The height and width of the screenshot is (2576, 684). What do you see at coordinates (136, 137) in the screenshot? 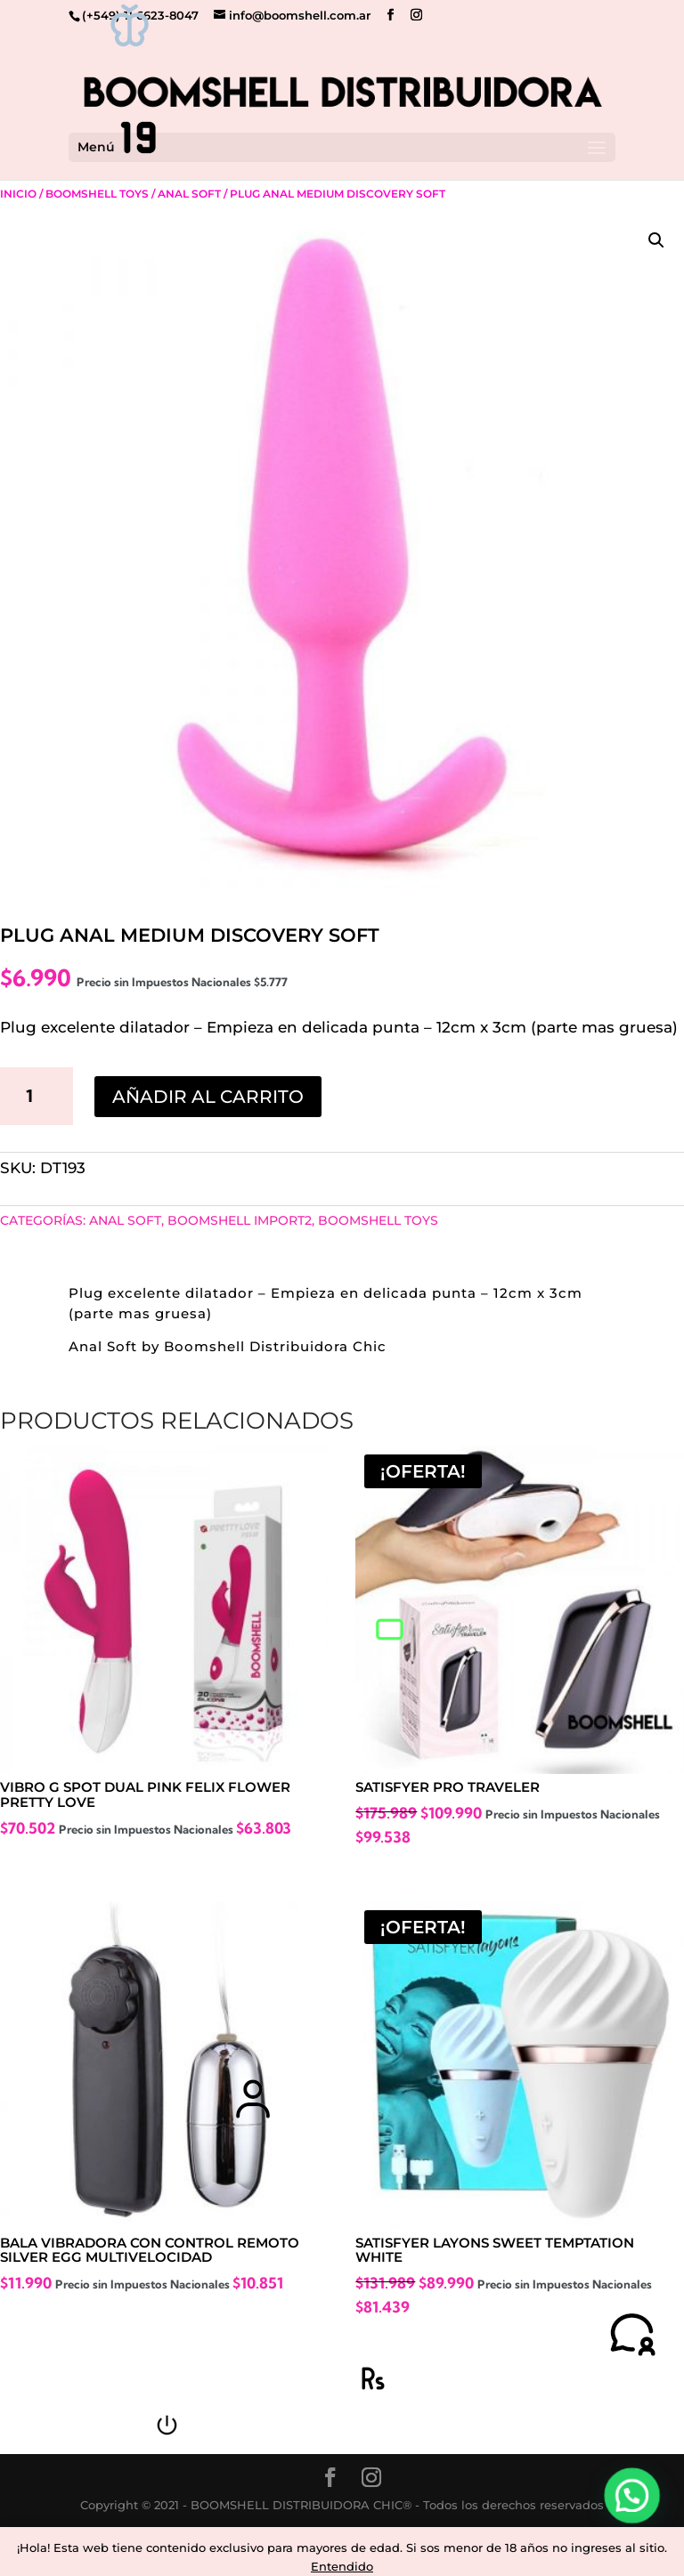
I see `indicates 19 items or notifications` at bounding box center [136, 137].